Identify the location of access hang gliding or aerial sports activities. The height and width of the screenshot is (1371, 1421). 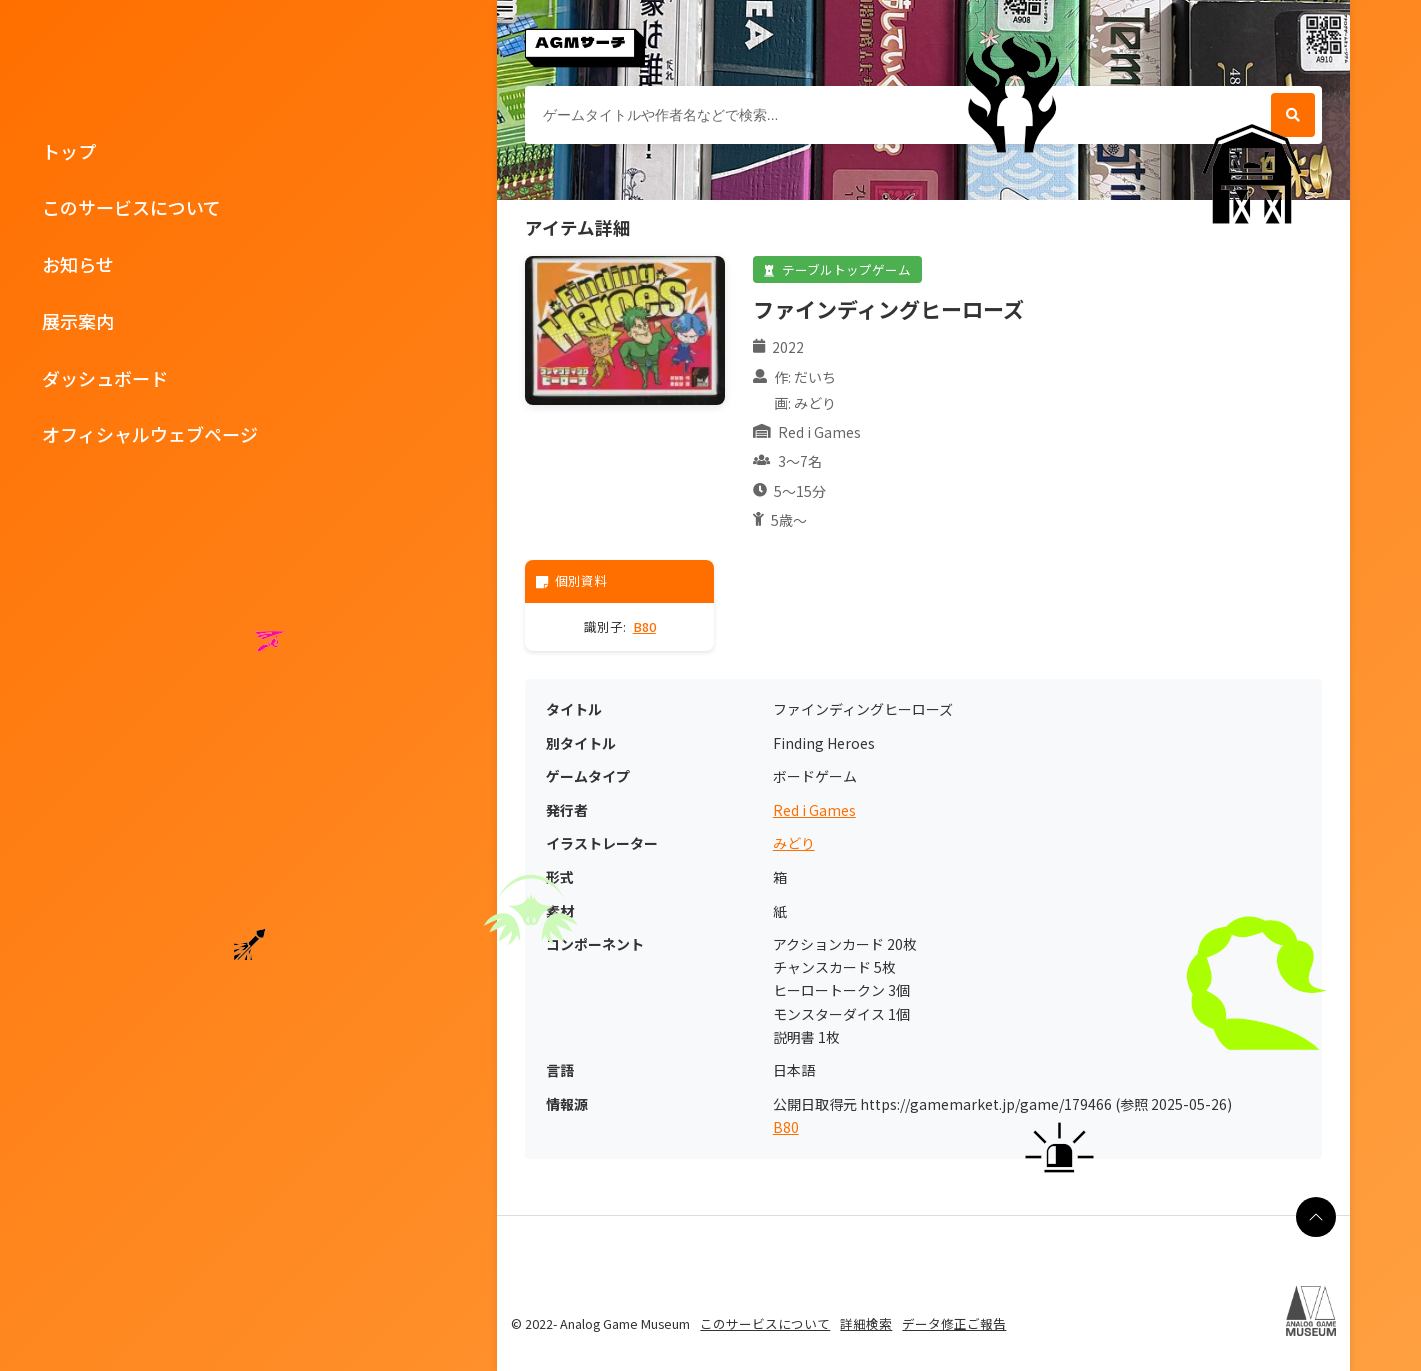
(270, 641).